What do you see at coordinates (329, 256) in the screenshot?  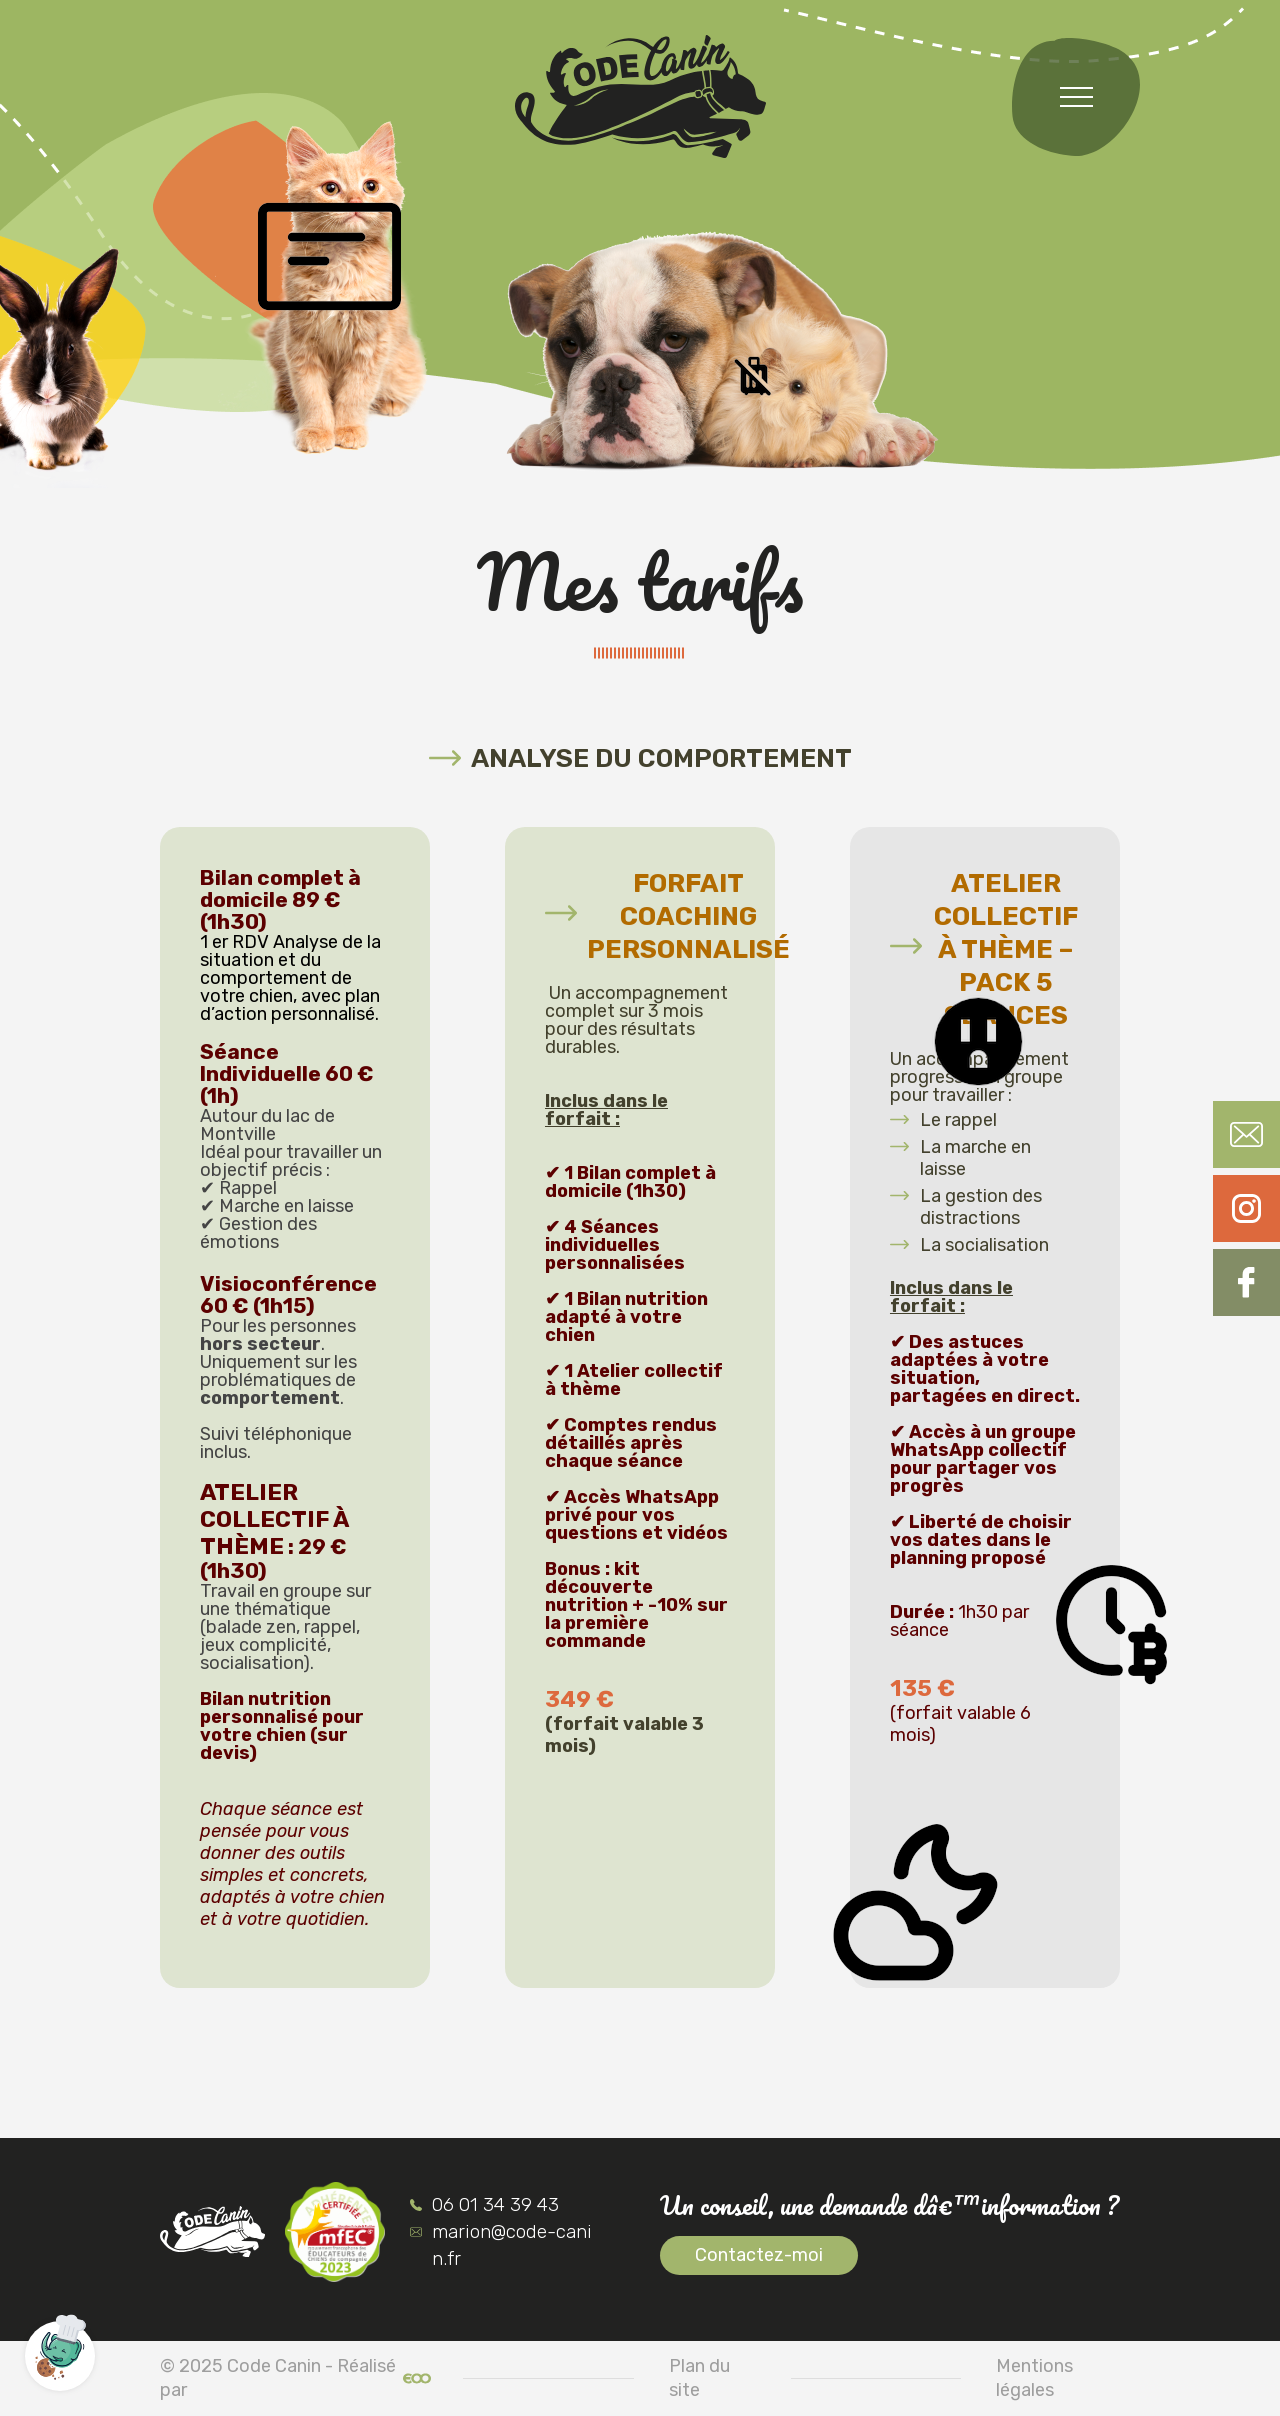 I see `view or create a note` at bounding box center [329, 256].